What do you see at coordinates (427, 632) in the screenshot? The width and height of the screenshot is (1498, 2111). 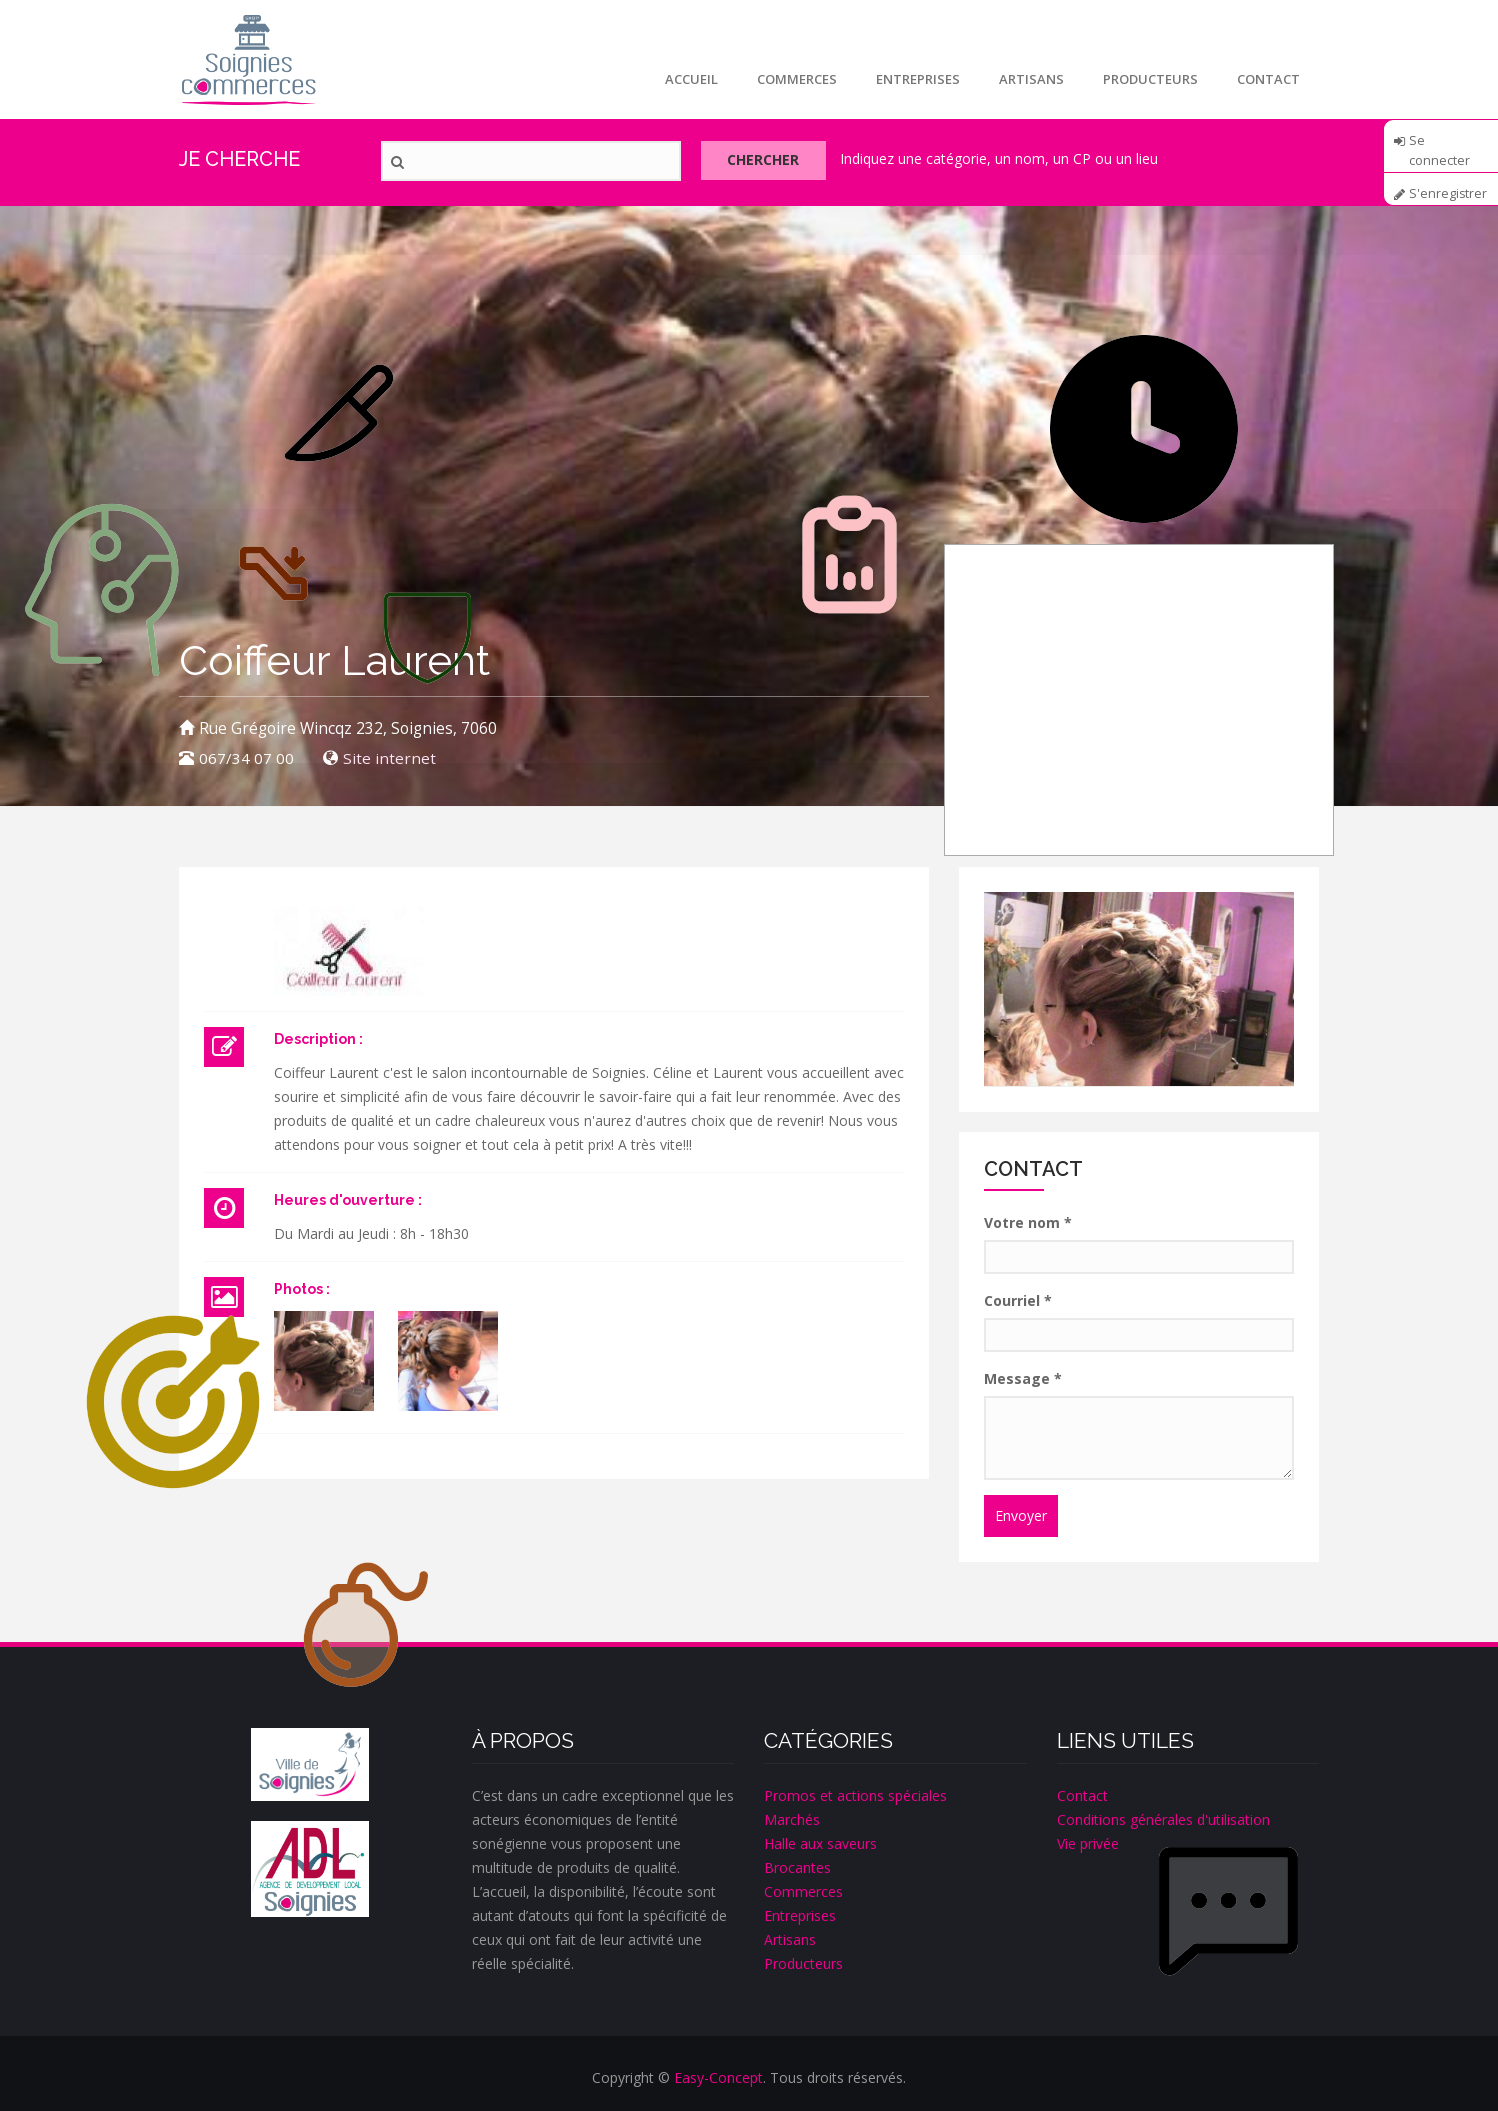 I see `access security or privacy settings` at bounding box center [427, 632].